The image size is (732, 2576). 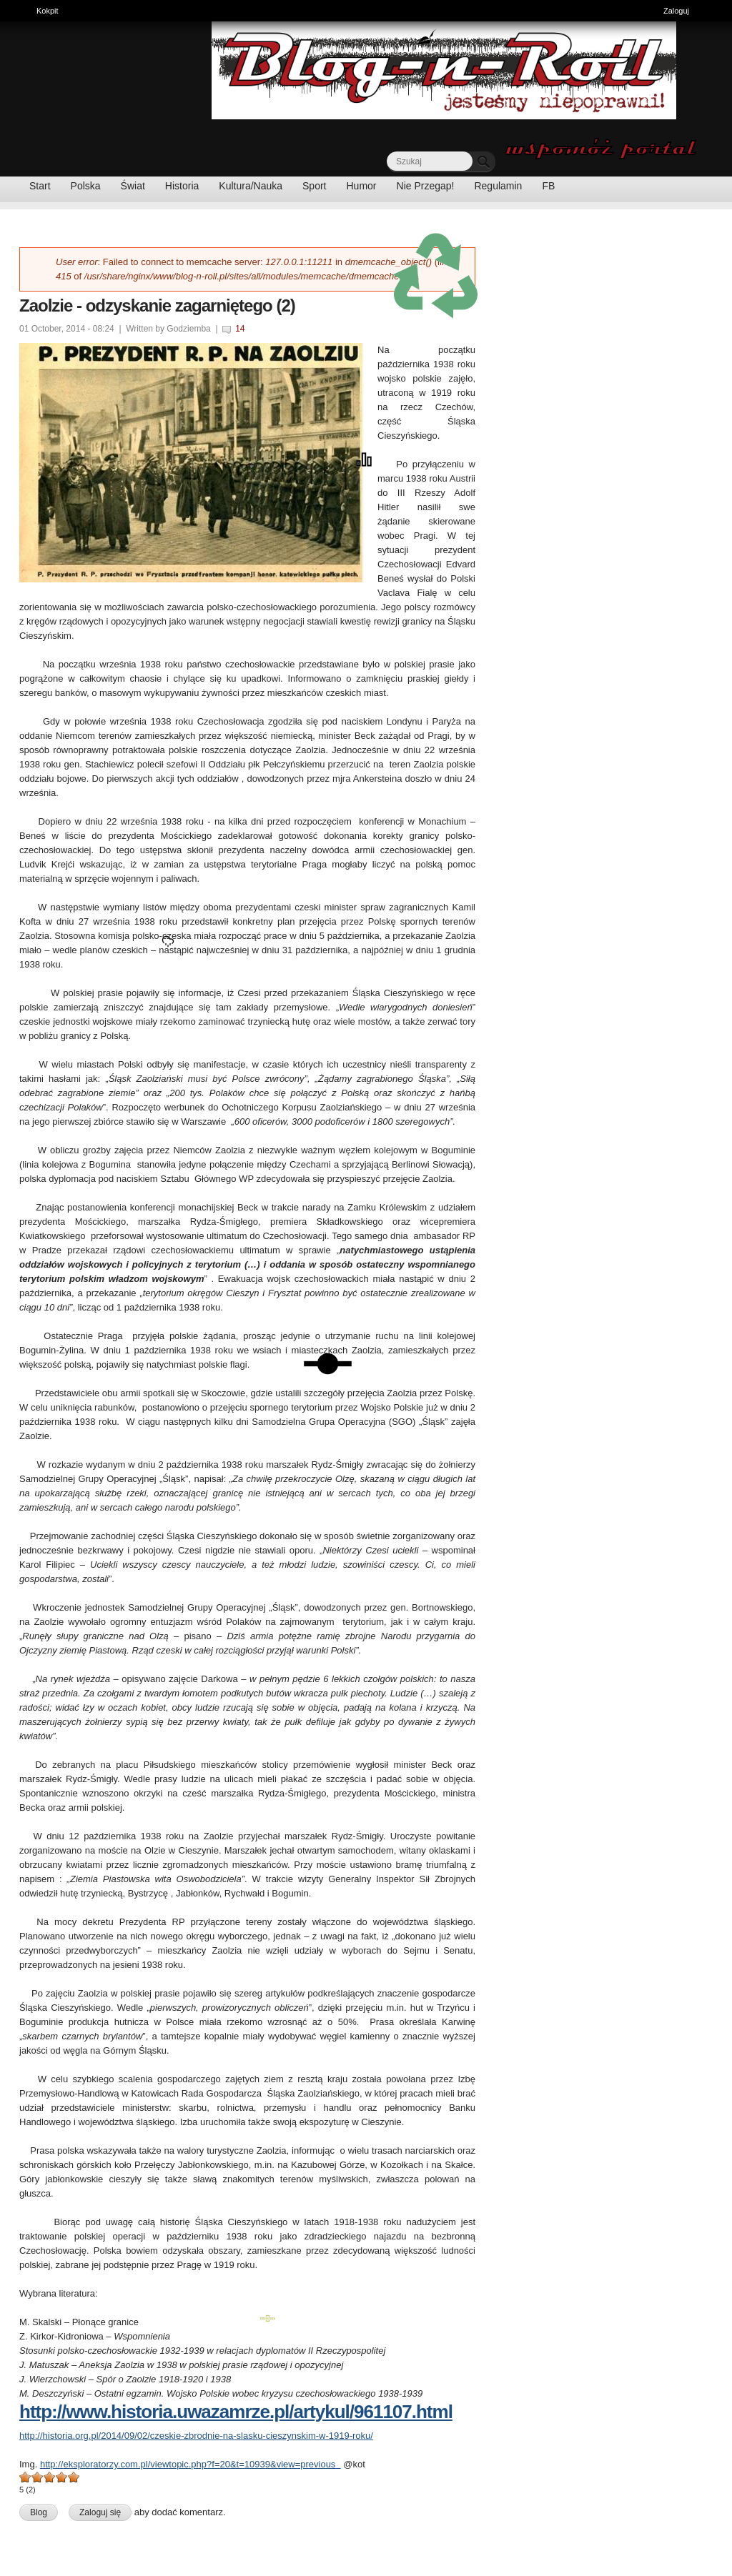 What do you see at coordinates (327, 1363) in the screenshot?
I see `view commit details in version control` at bounding box center [327, 1363].